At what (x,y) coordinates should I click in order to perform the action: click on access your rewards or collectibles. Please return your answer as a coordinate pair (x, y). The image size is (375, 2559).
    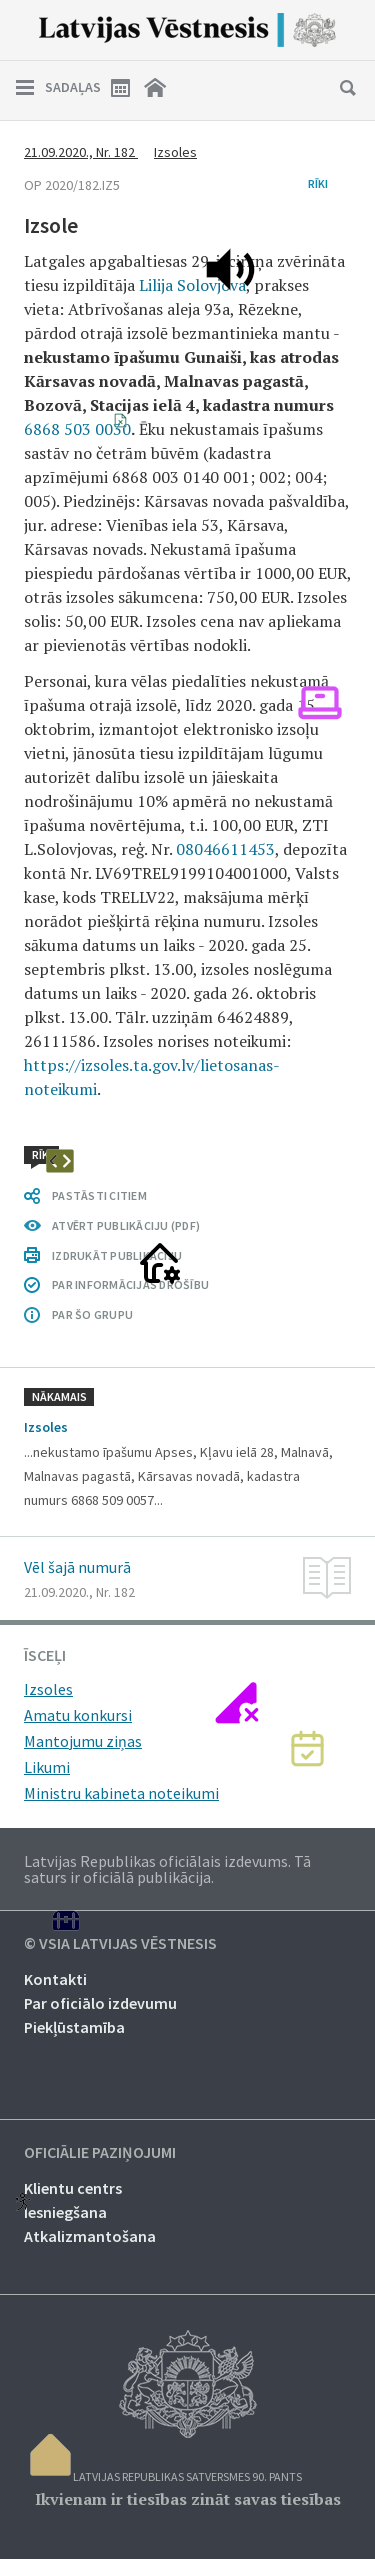
    Looking at the image, I should click on (66, 1921).